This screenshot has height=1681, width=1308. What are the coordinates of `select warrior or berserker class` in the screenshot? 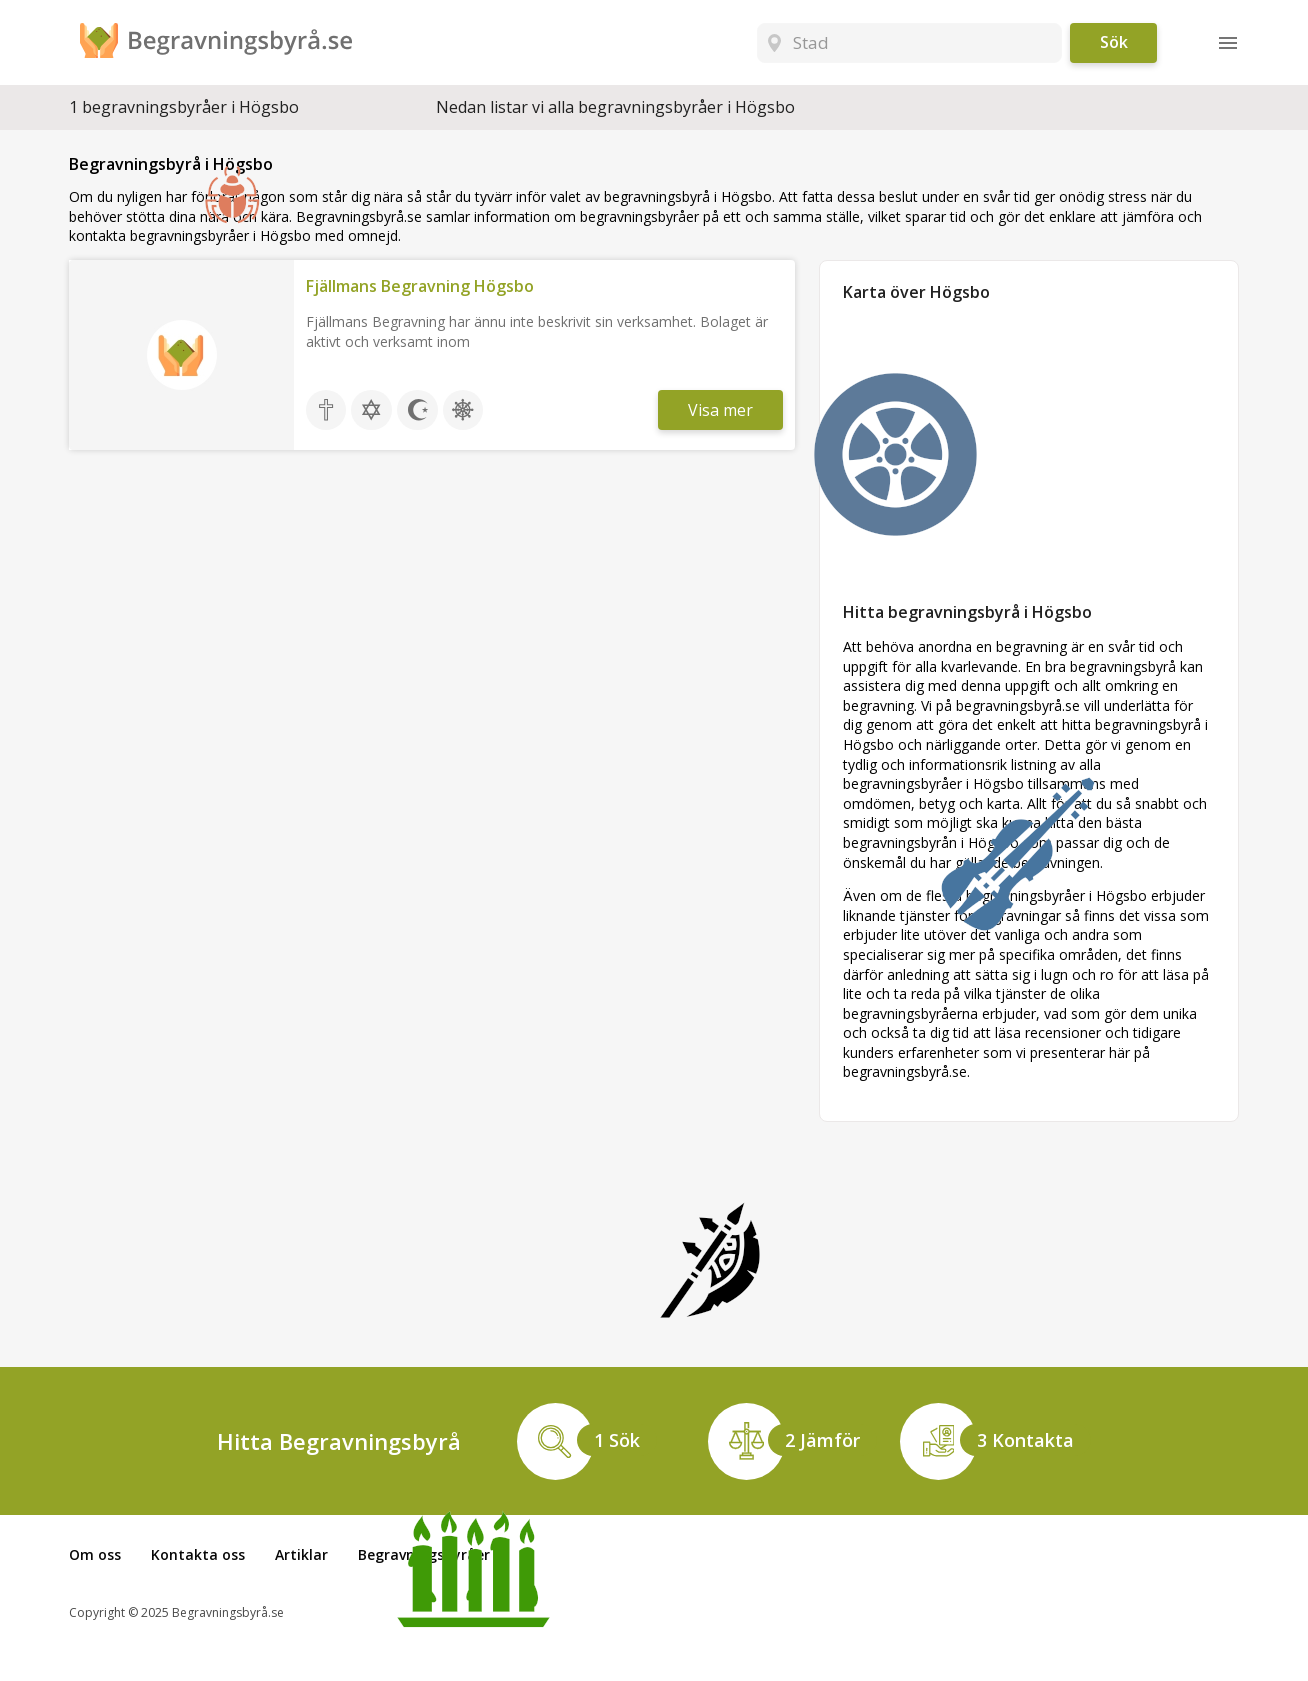 It's located at (707, 1260).